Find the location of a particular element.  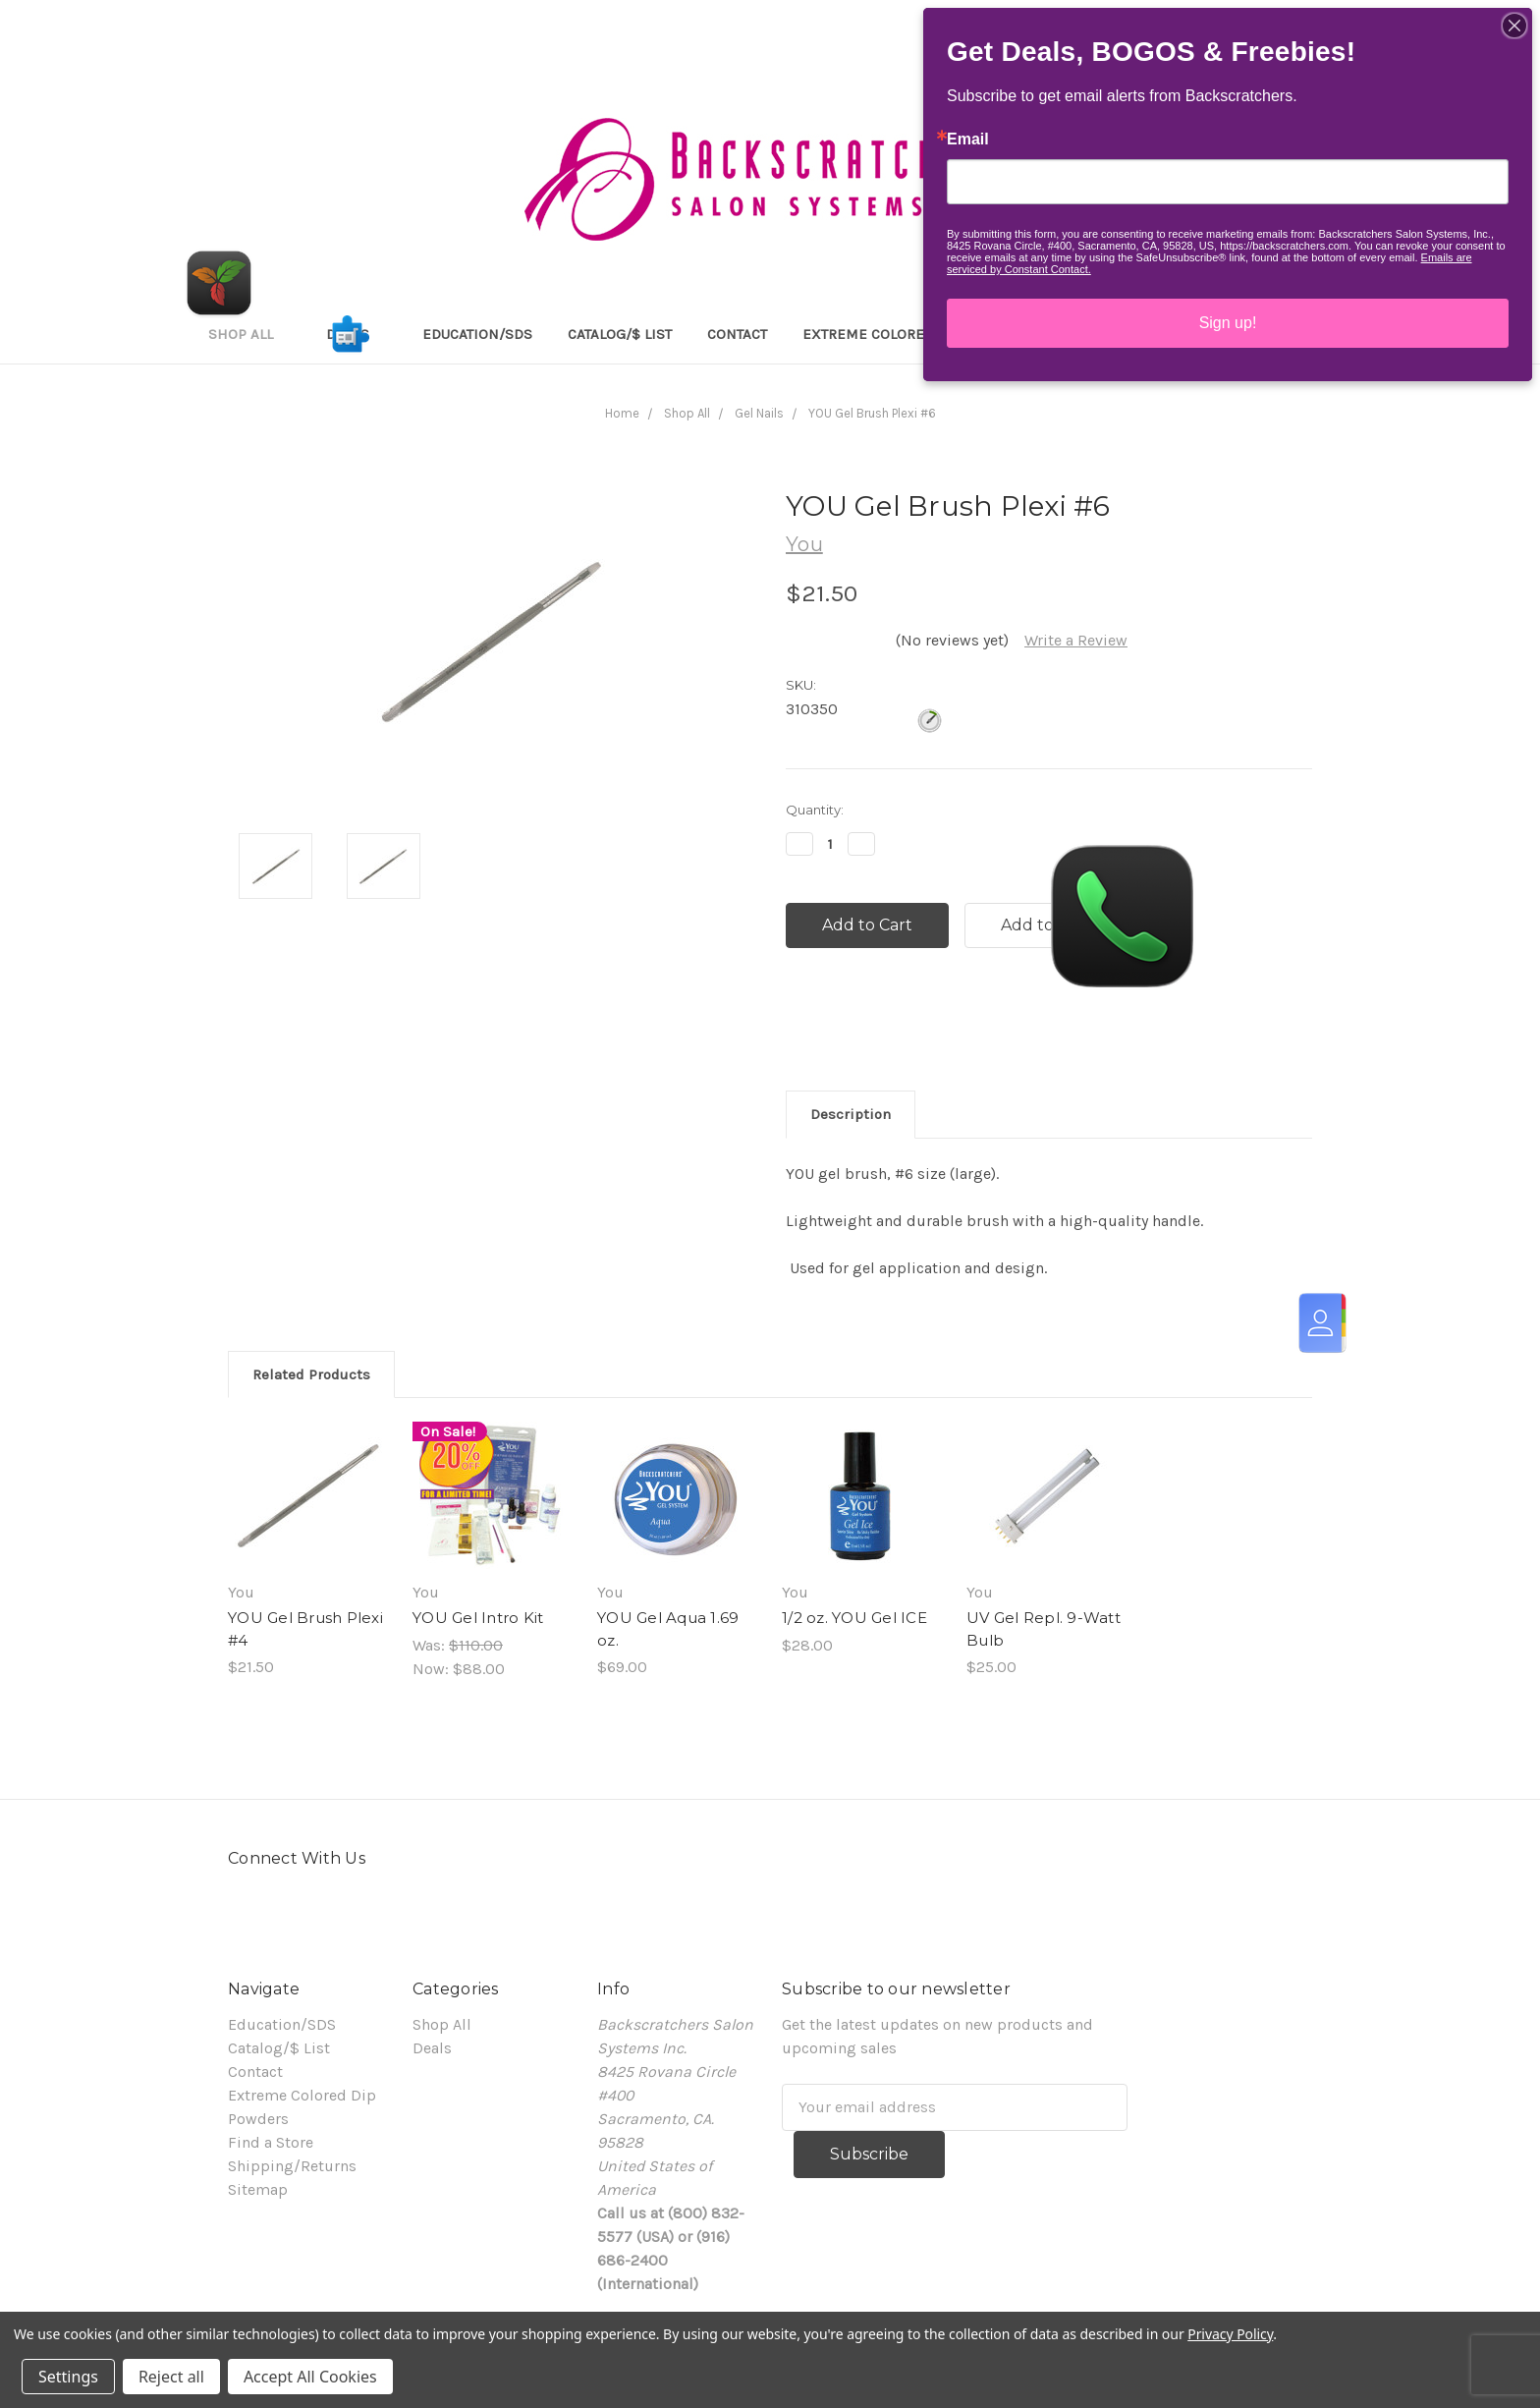

open the contacts app is located at coordinates (1322, 1322).